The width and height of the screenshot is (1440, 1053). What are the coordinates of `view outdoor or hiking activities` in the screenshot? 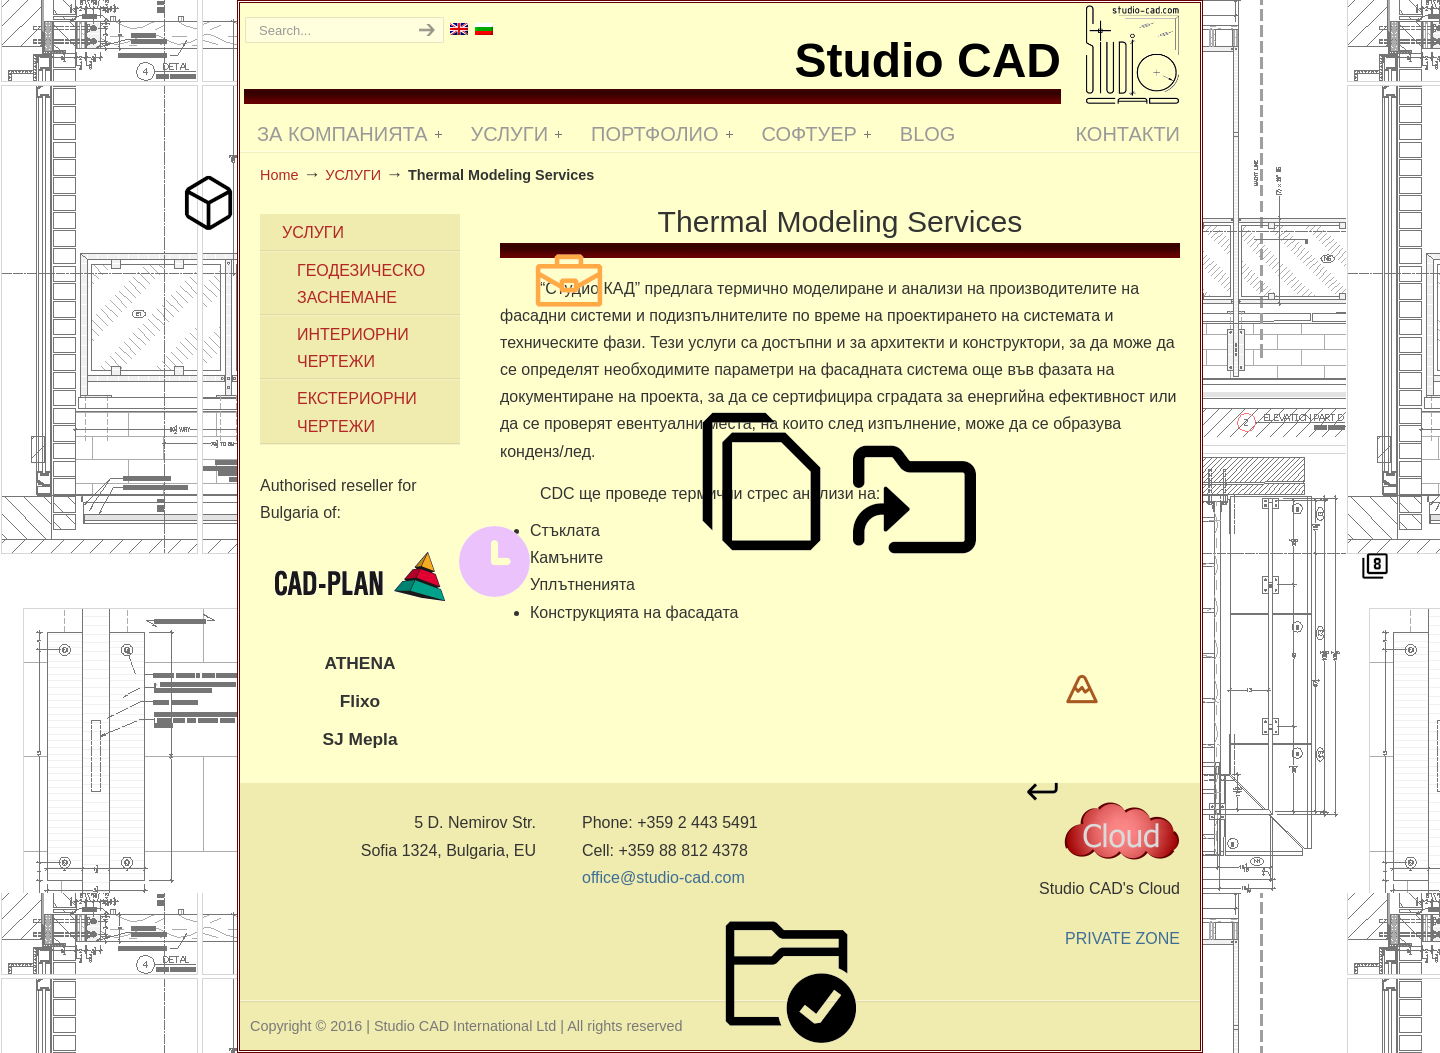 It's located at (1082, 689).